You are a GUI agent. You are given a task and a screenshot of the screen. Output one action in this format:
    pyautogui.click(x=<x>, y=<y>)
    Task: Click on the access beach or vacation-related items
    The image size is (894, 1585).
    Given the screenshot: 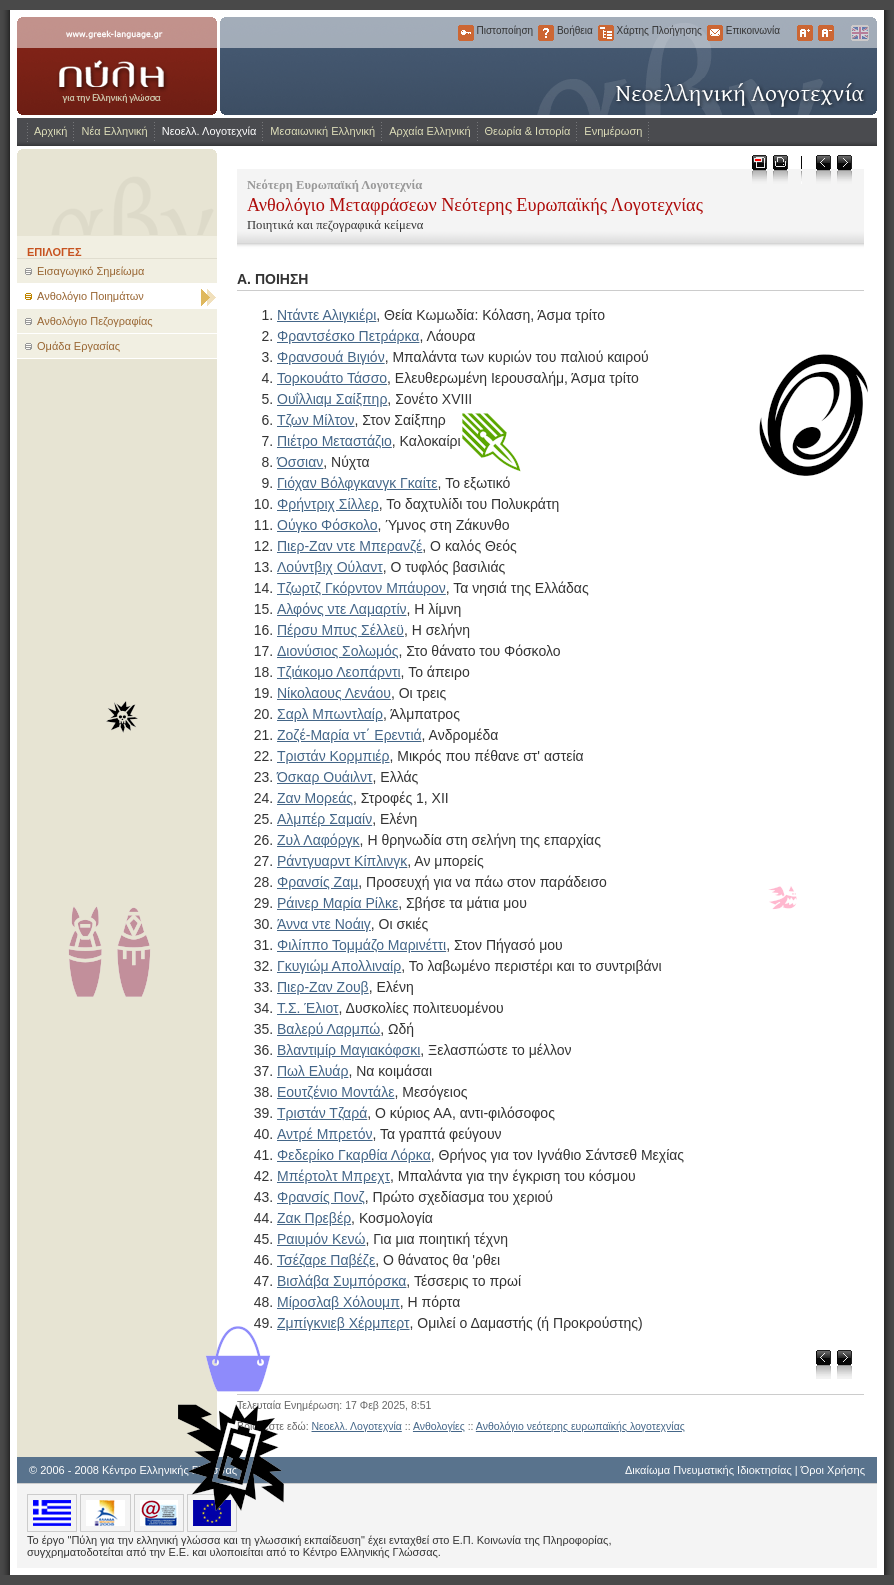 What is the action you would take?
    pyautogui.click(x=238, y=1359)
    